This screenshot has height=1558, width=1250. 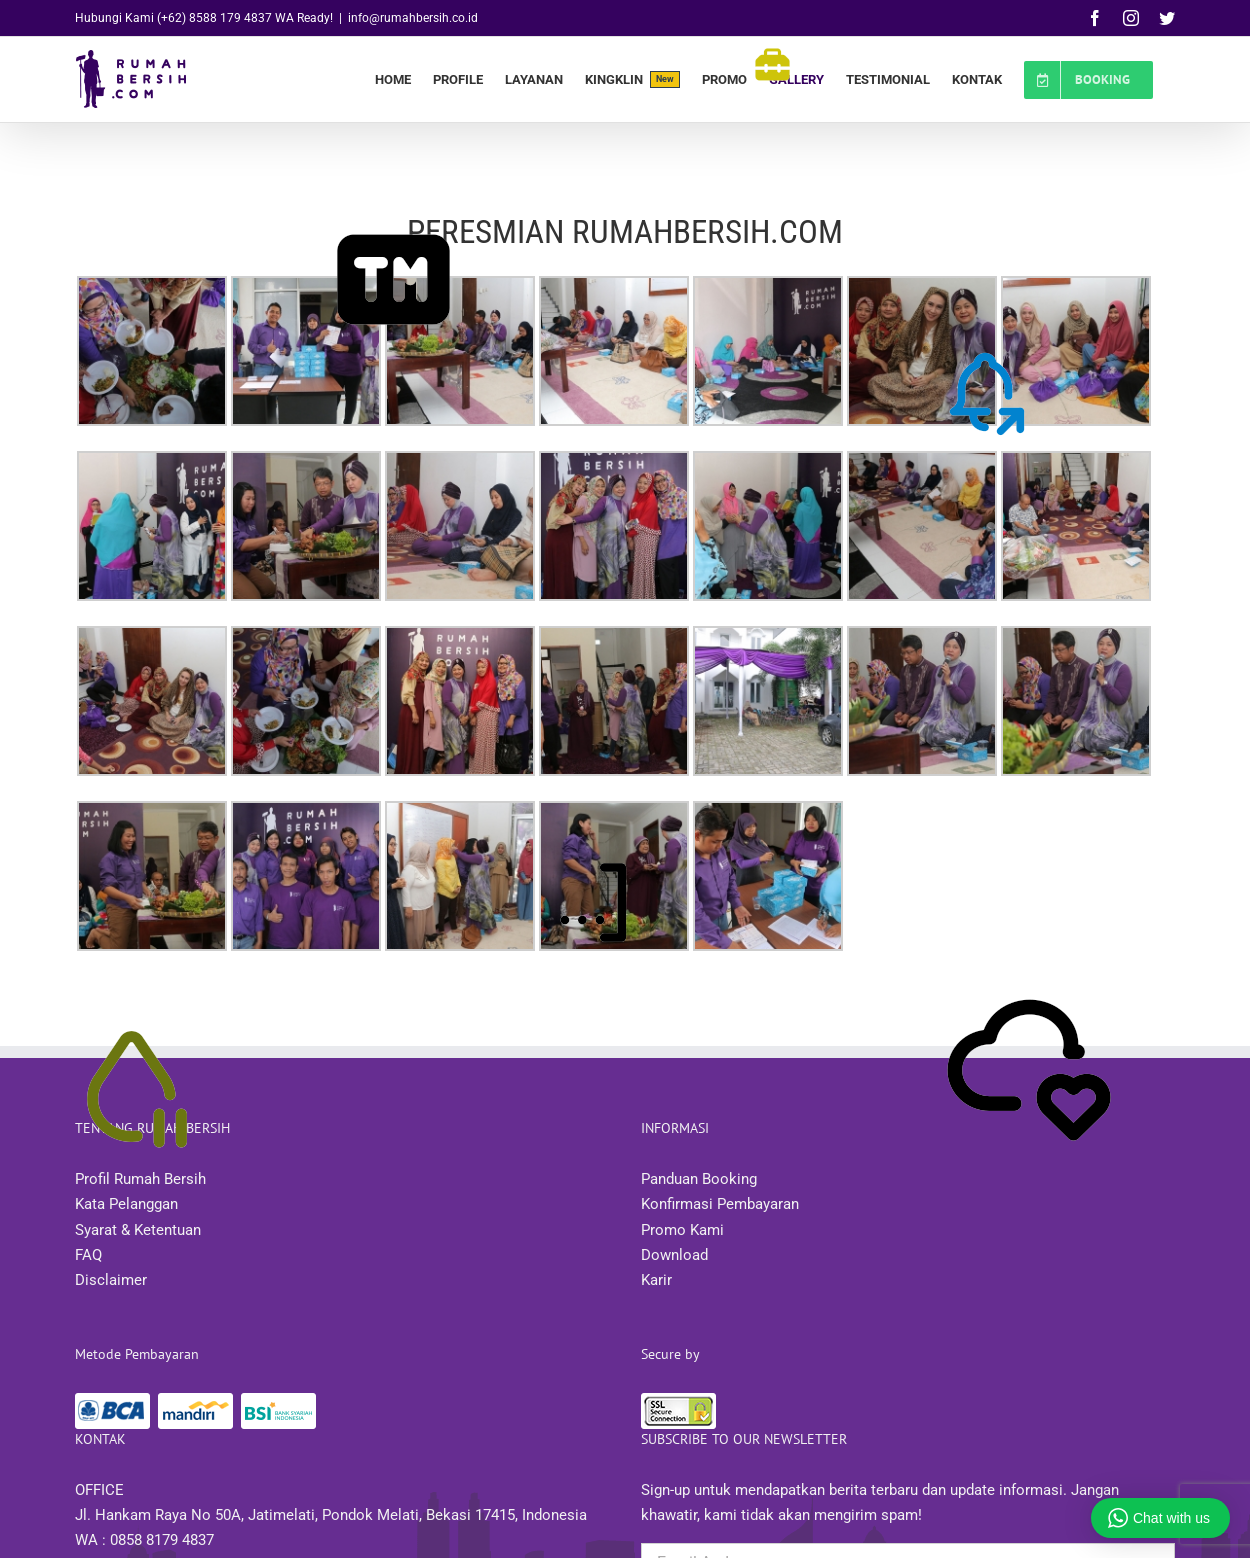 I want to click on pause water or liquid dispensing, so click(x=131, y=1086).